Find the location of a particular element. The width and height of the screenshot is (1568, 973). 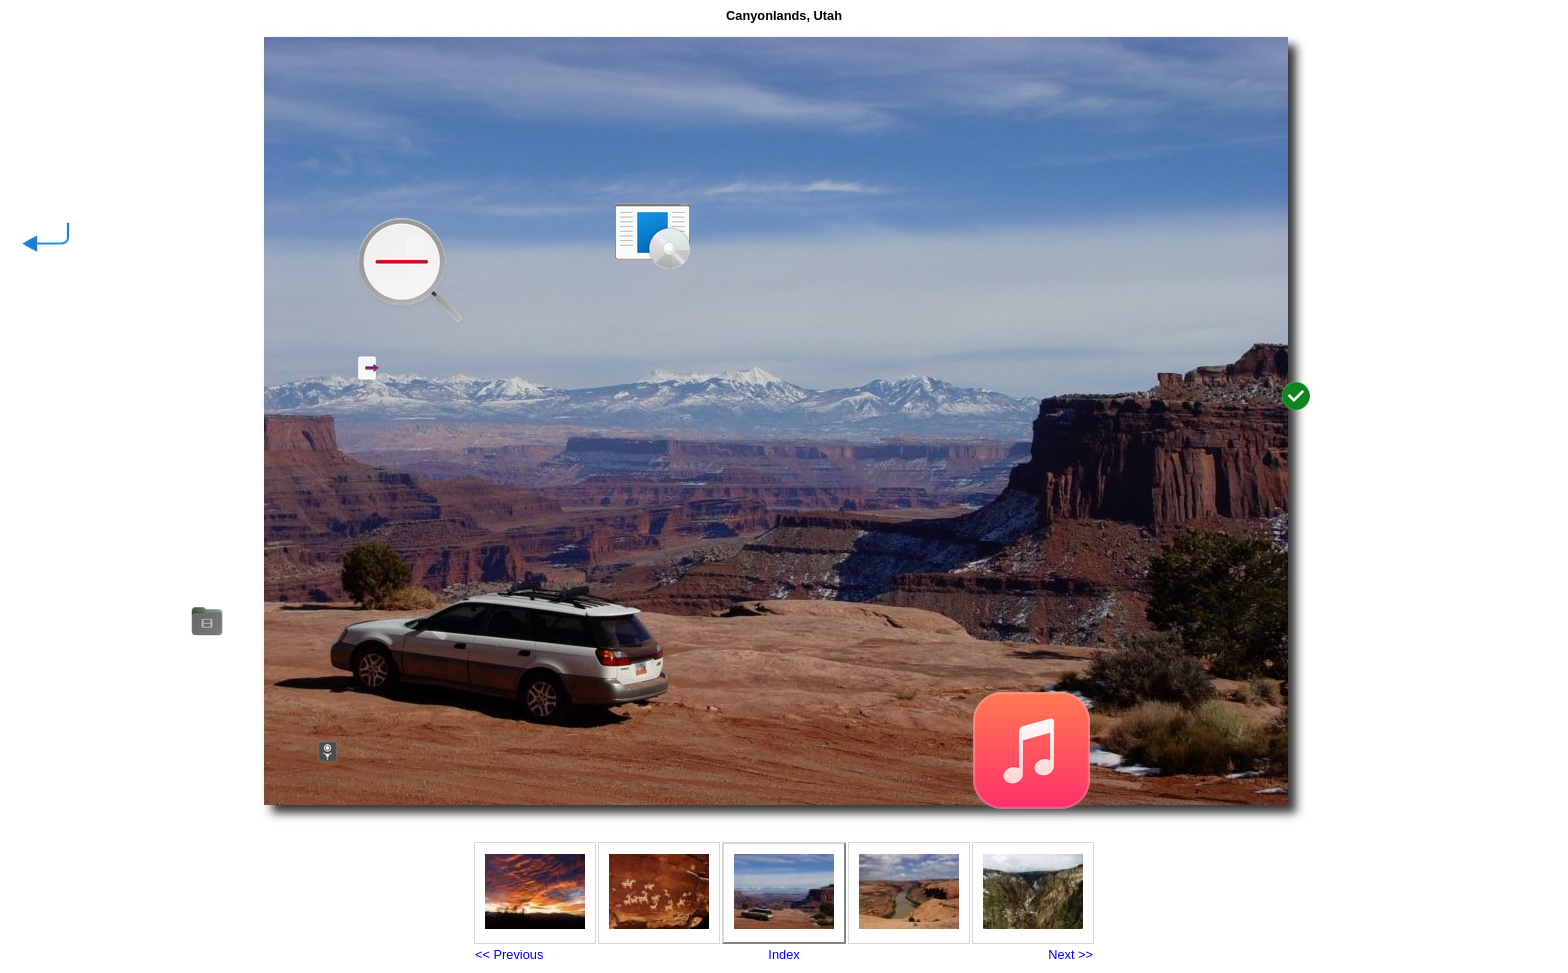

open multimedia or music app settings is located at coordinates (1031, 752).